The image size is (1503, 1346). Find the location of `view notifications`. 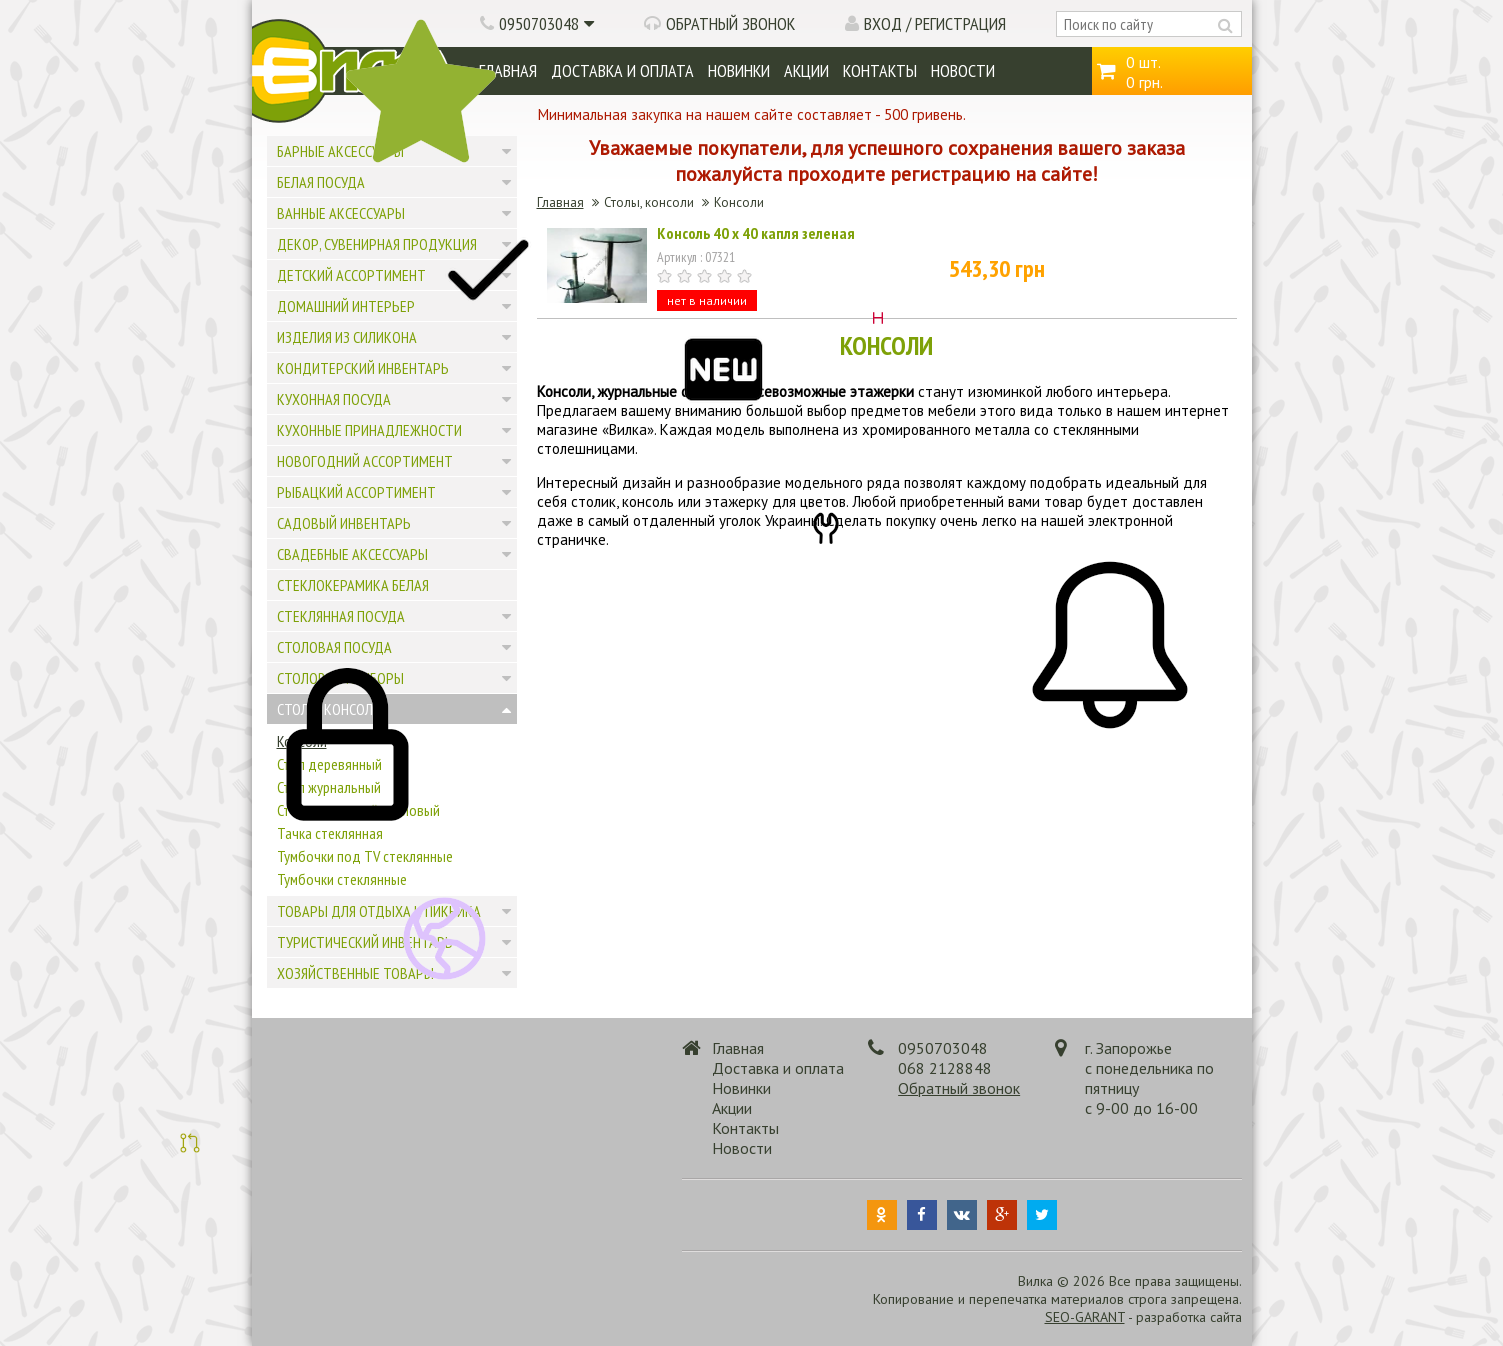

view notifications is located at coordinates (1110, 647).